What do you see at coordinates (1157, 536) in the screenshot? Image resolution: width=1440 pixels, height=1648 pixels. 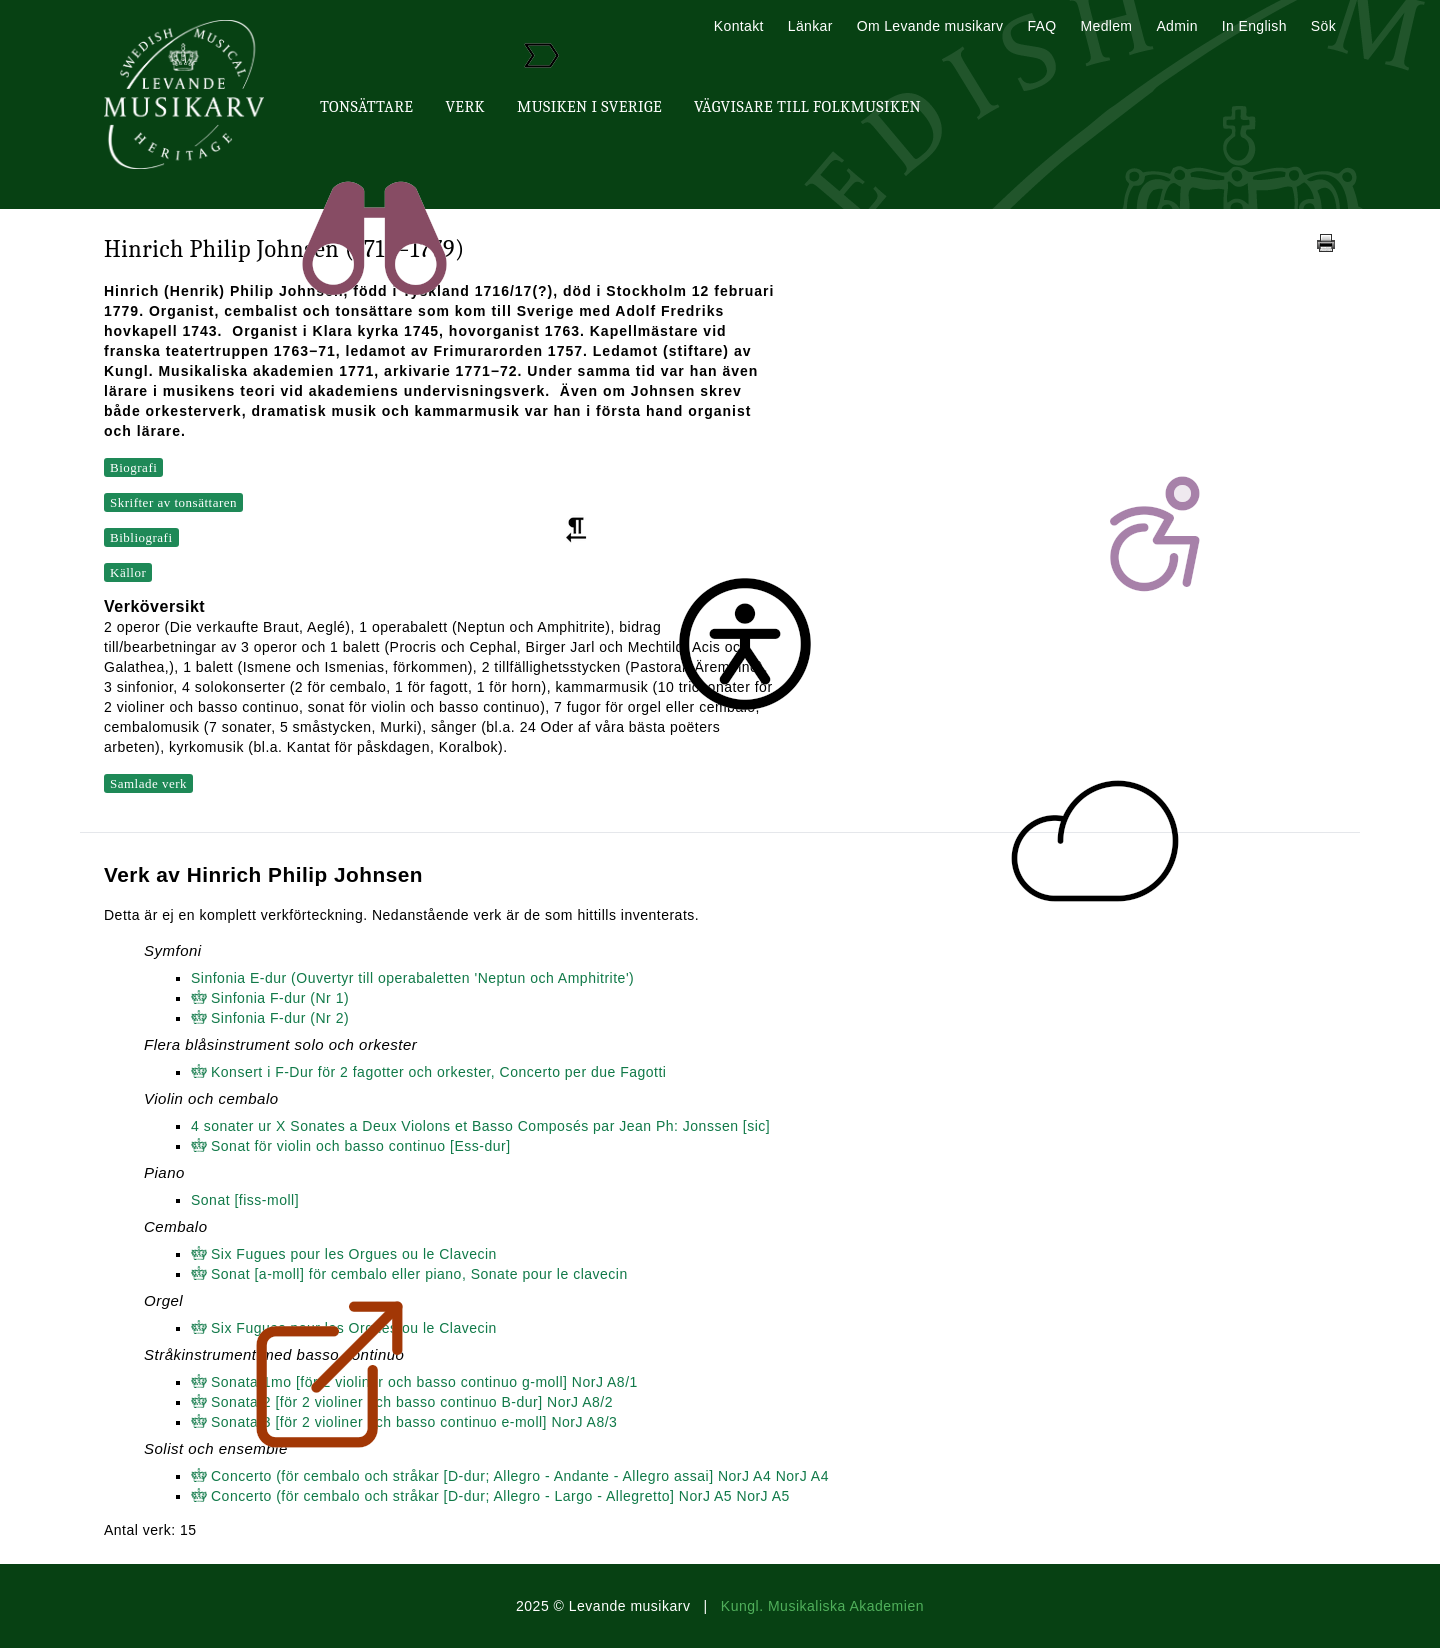 I see `indicates wheelchair accessible facility` at bounding box center [1157, 536].